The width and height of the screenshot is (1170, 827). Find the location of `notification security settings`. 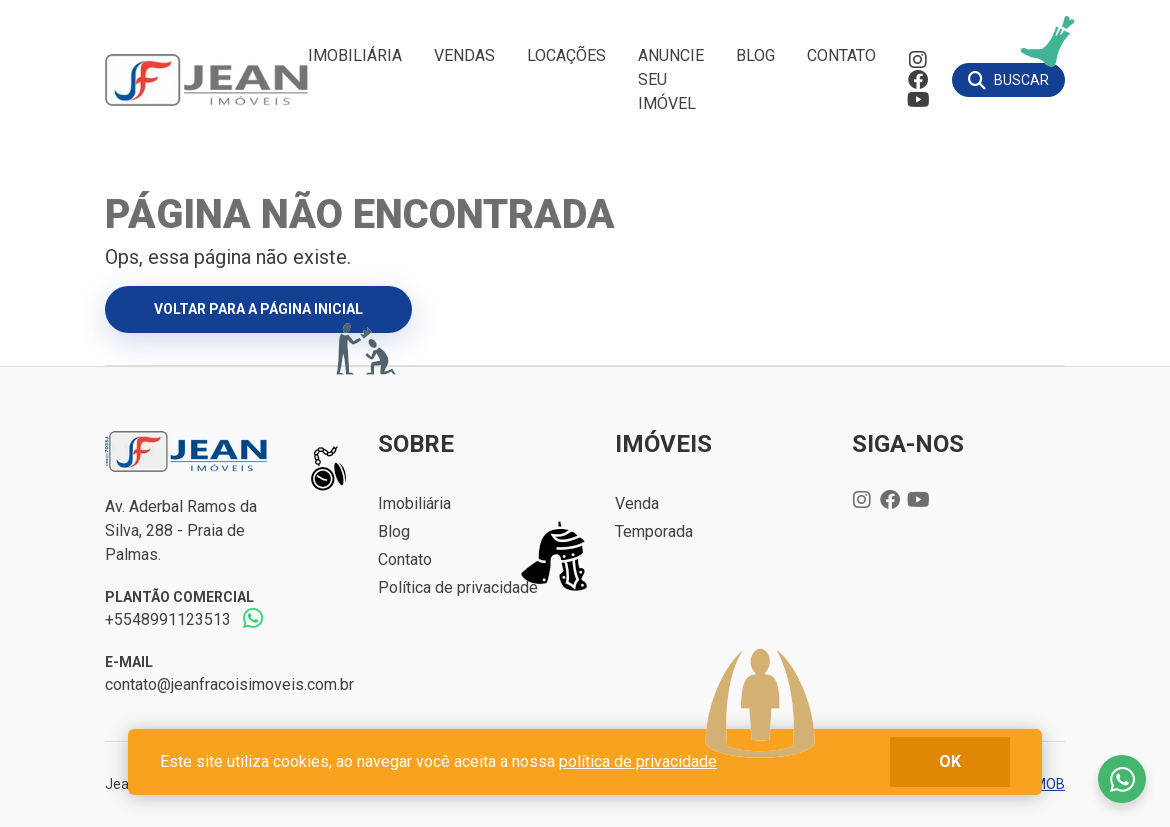

notification security settings is located at coordinates (760, 703).